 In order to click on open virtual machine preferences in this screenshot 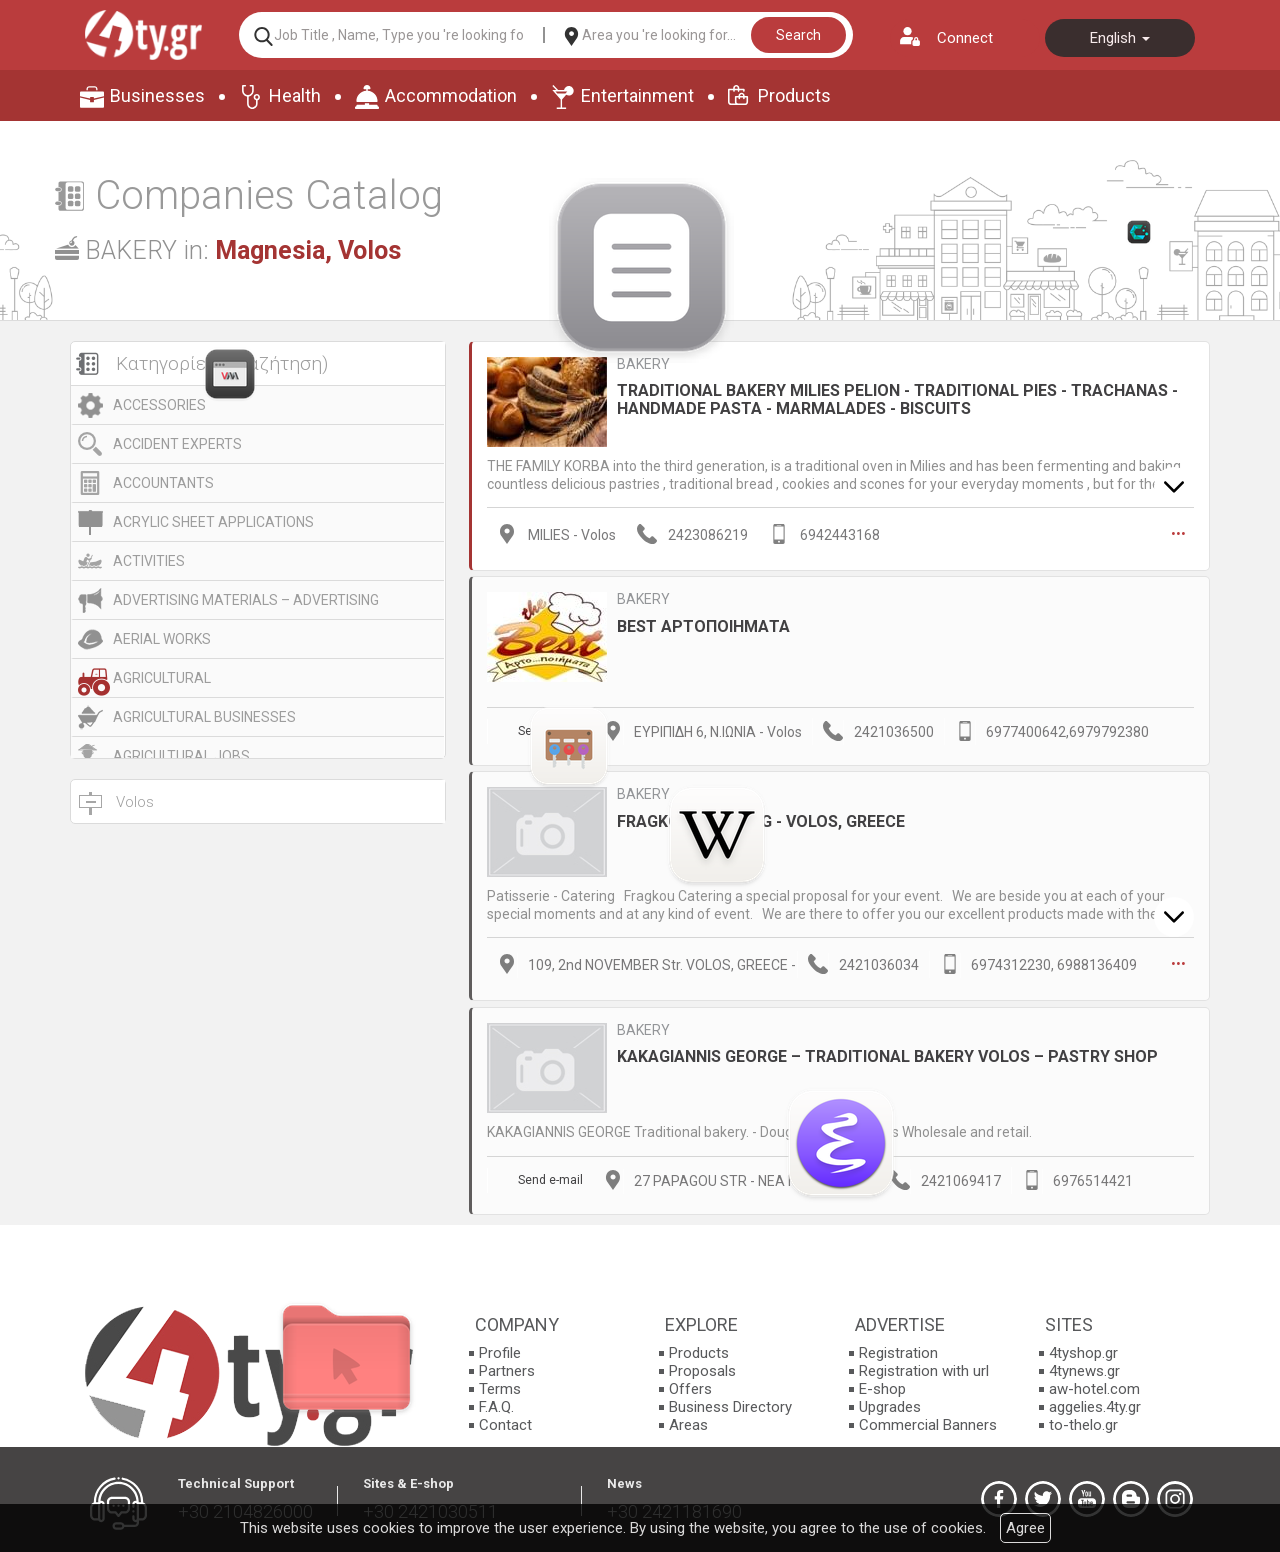, I will do `click(230, 374)`.